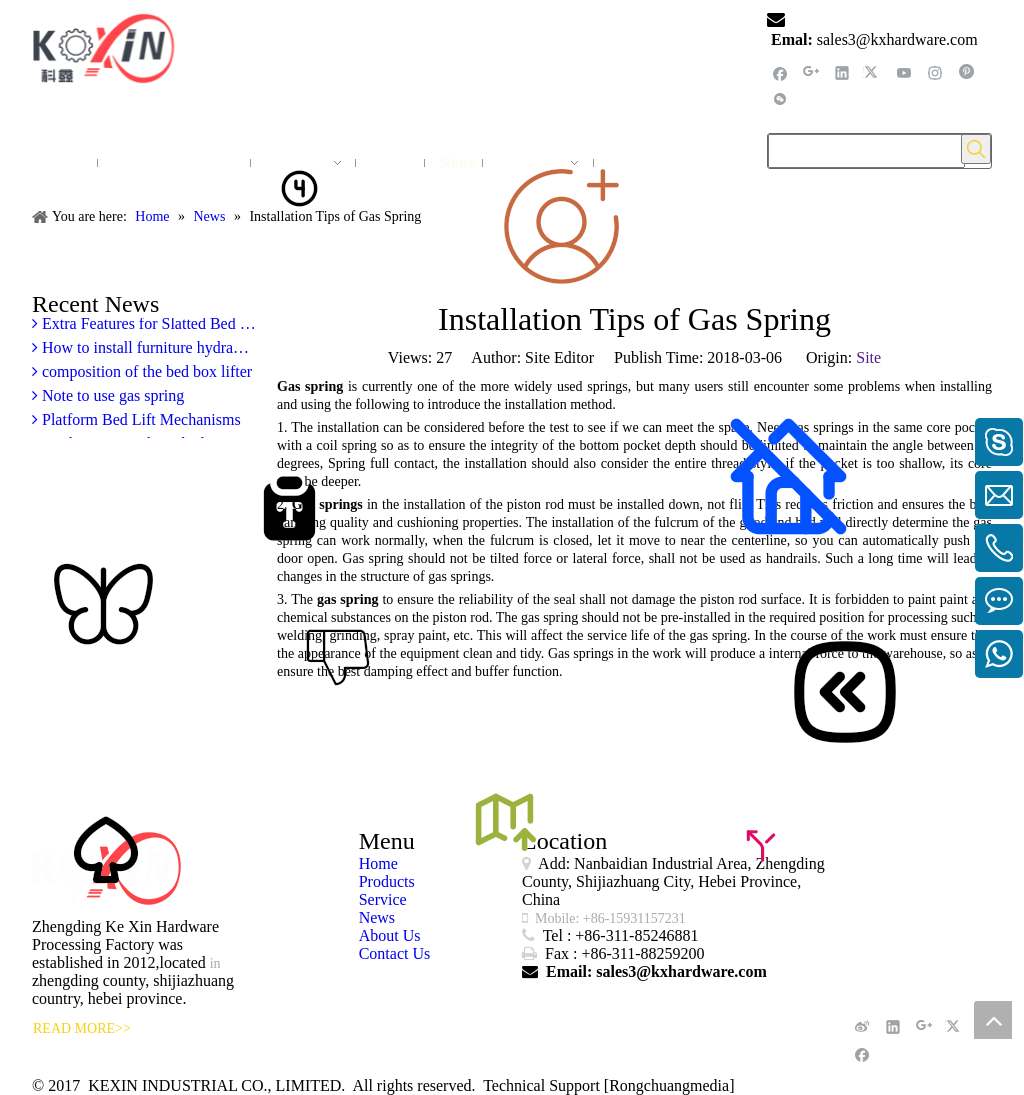 The width and height of the screenshot is (1024, 1095). I want to click on dislike or downvote content, so click(338, 654).